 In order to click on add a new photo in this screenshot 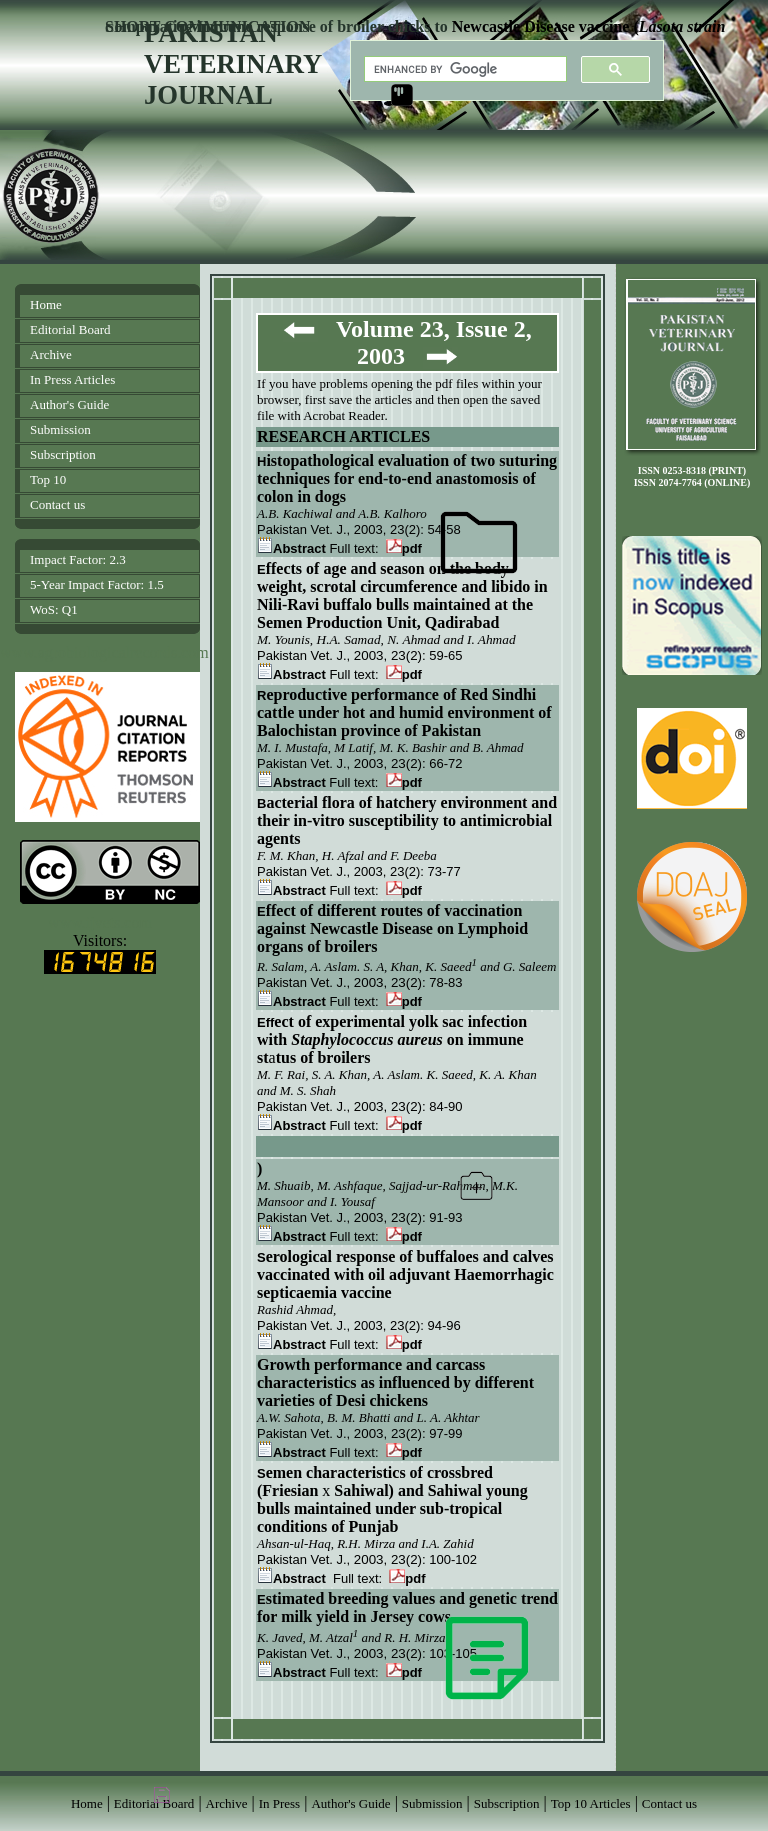, I will do `click(476, 1186)`.